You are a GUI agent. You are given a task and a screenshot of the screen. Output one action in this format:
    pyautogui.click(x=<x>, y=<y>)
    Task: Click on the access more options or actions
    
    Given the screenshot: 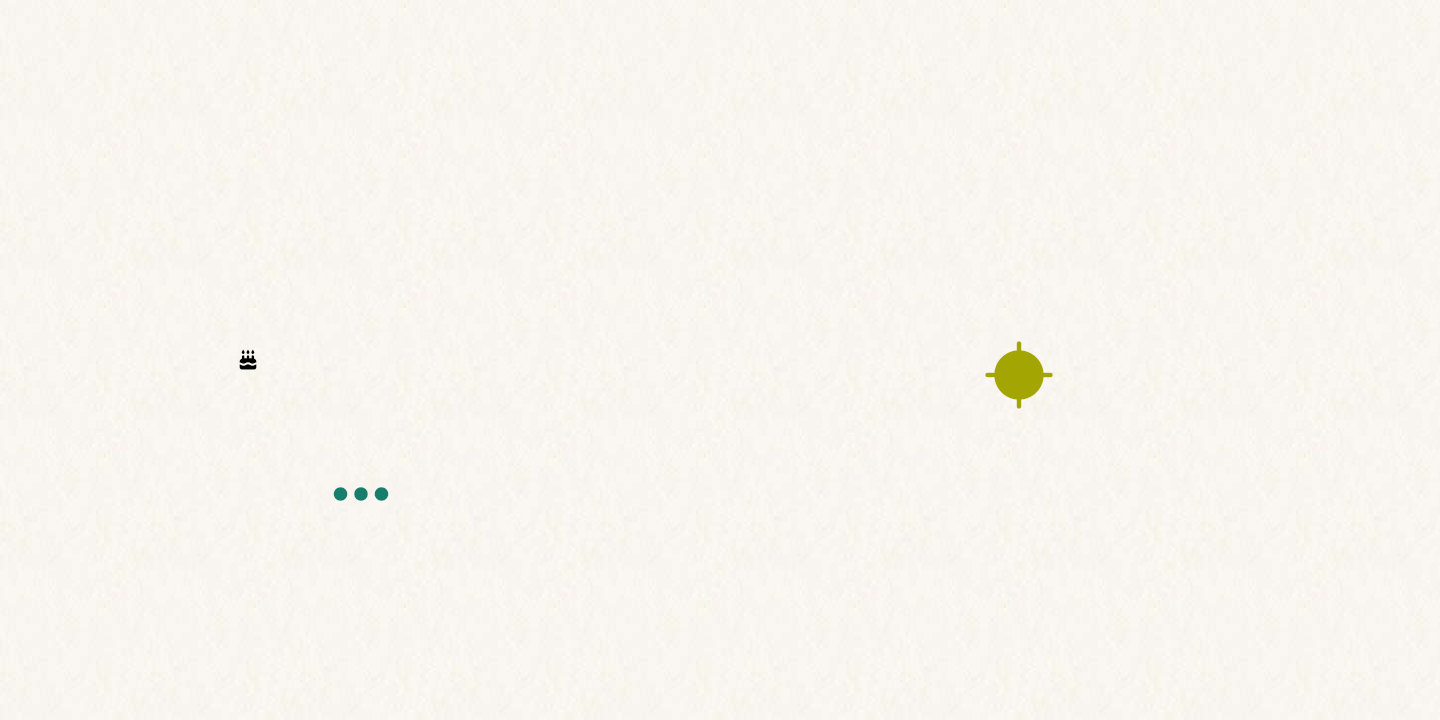 What is the action you would take?
    pyautogui.click(x=361, y=494)
    